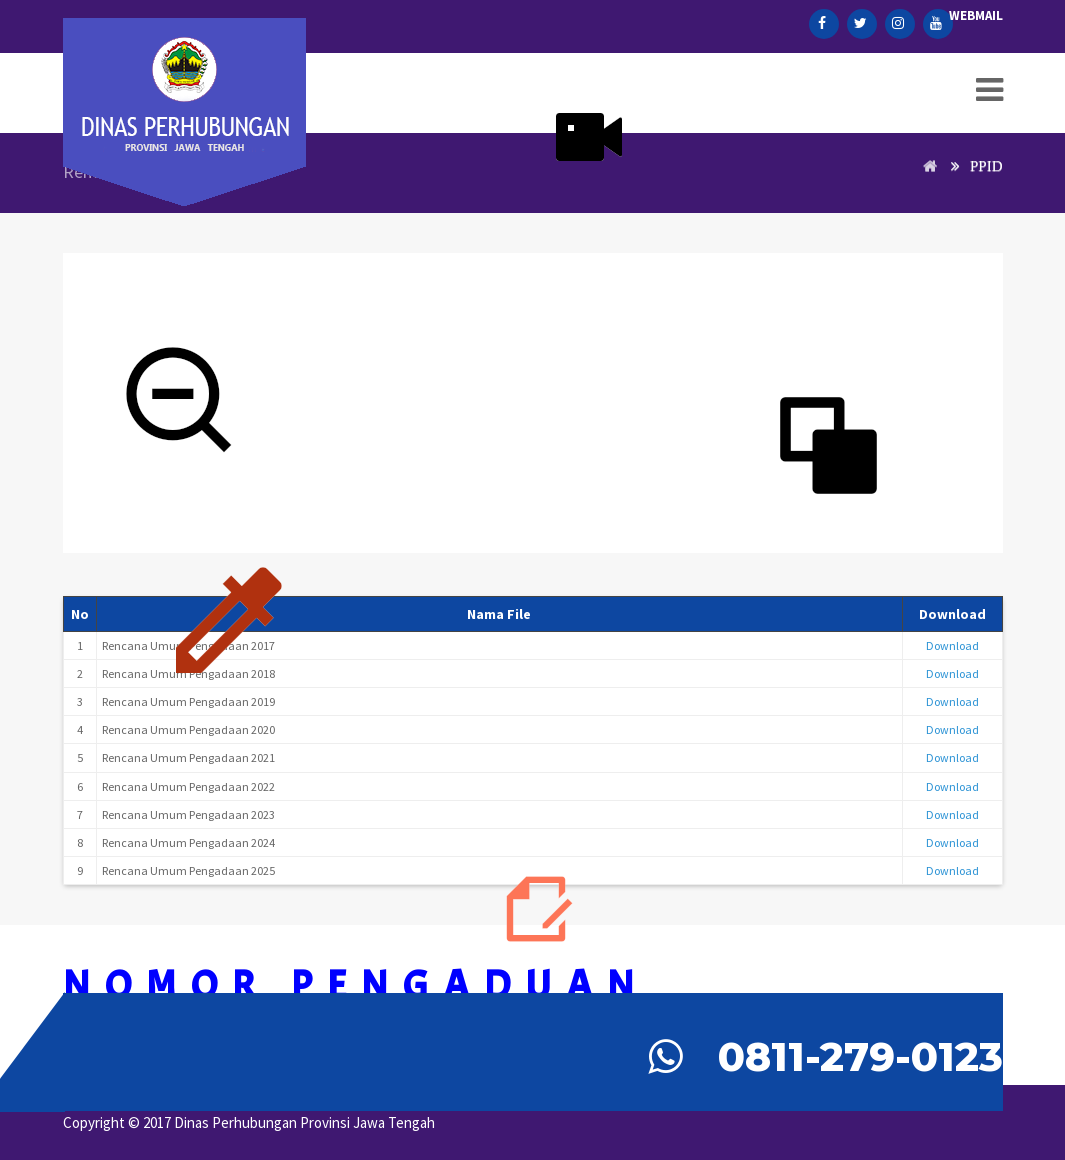 Image resolution: width=1065 pixels, height=1160 pixels. What do you see at coordinates (536, 909) in the screenshot?
I see `edit a document or file` at bounding box center [536, 909].